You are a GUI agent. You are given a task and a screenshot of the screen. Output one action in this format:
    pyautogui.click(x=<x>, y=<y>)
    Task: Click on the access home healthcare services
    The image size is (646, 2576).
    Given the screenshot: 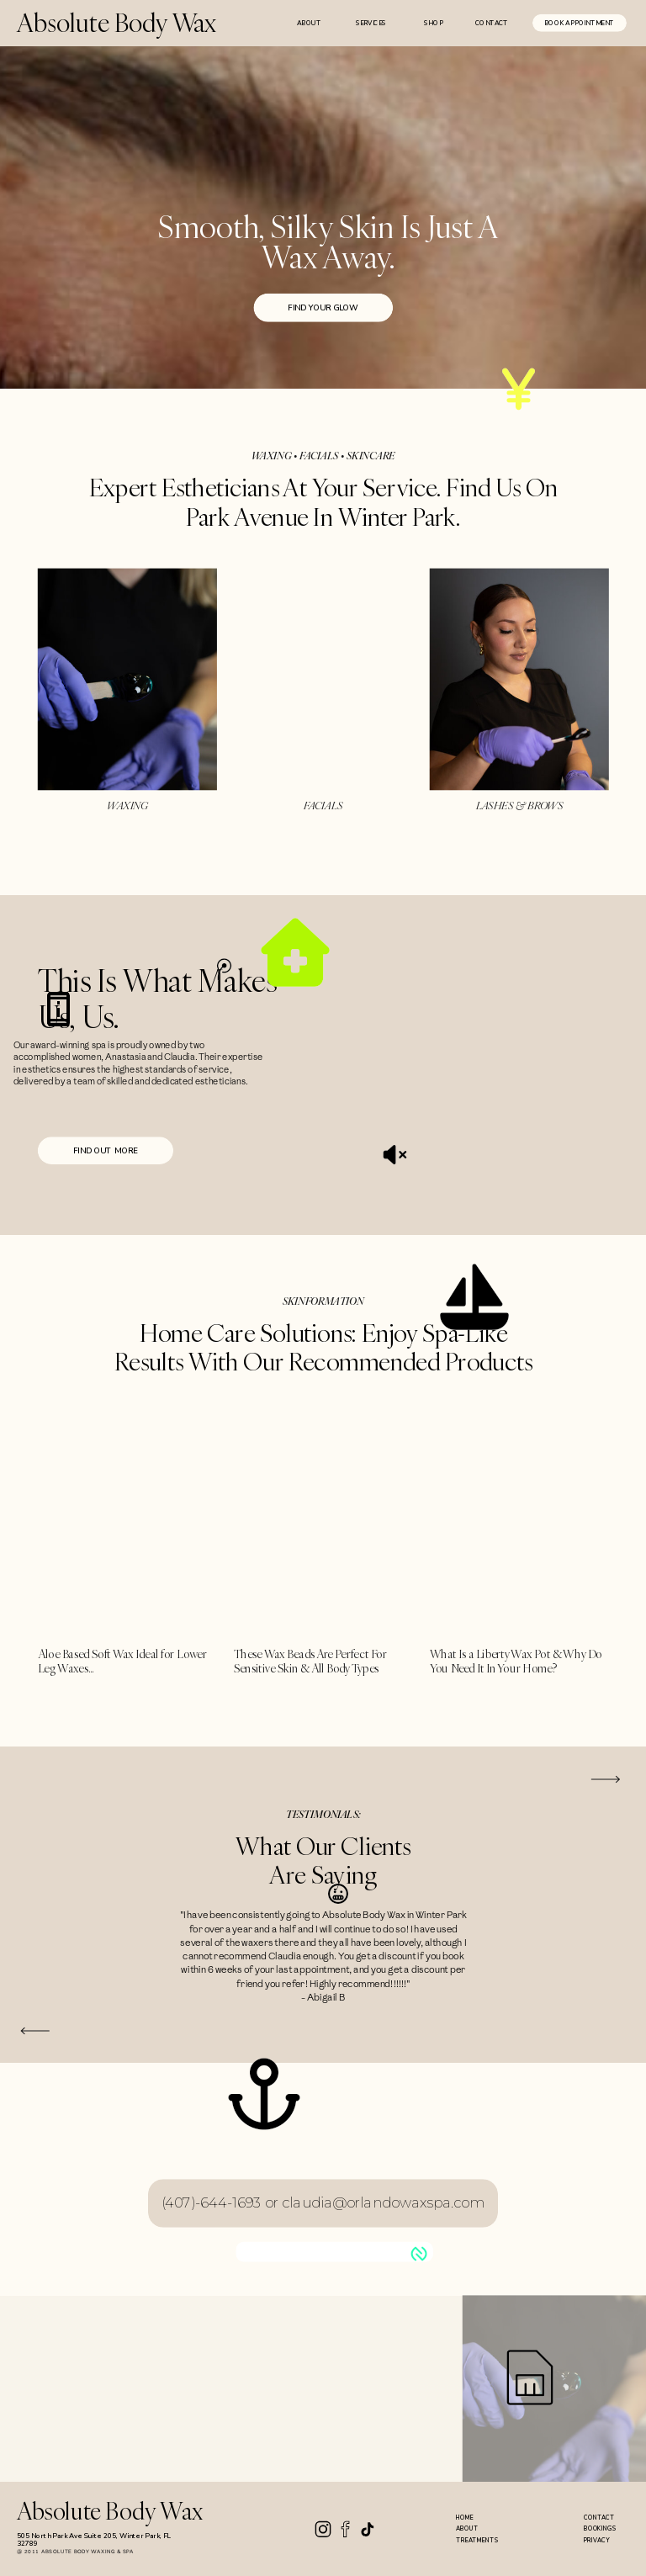 What is the action you would take?
    pyautogui.click(x=295, y=952)
    